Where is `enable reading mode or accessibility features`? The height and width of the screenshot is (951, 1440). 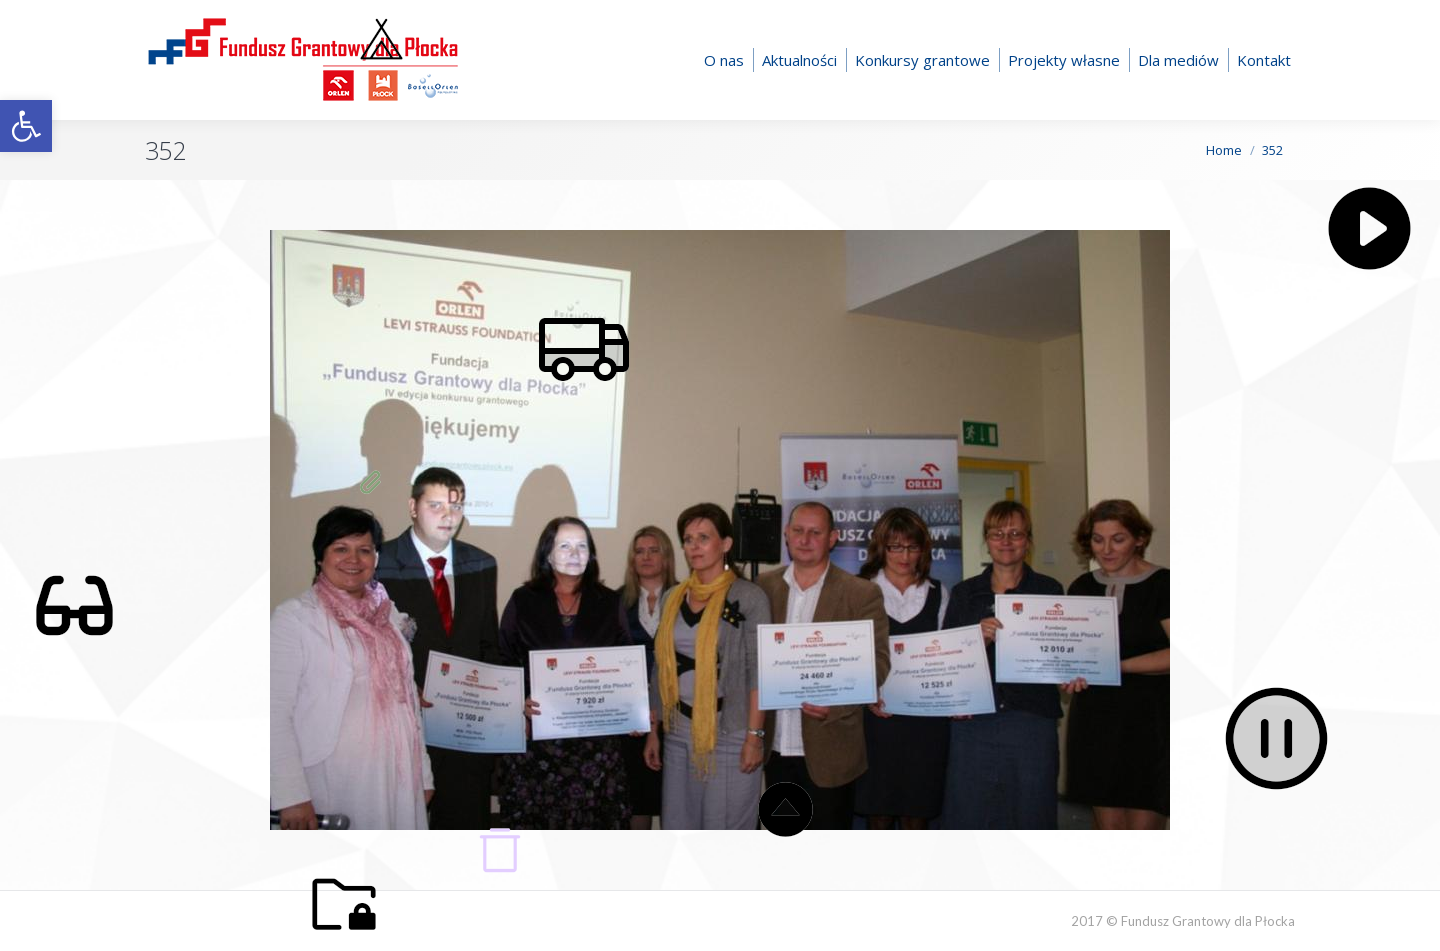 enable reading mode or accessibility features is located at coordinates (74, 605).